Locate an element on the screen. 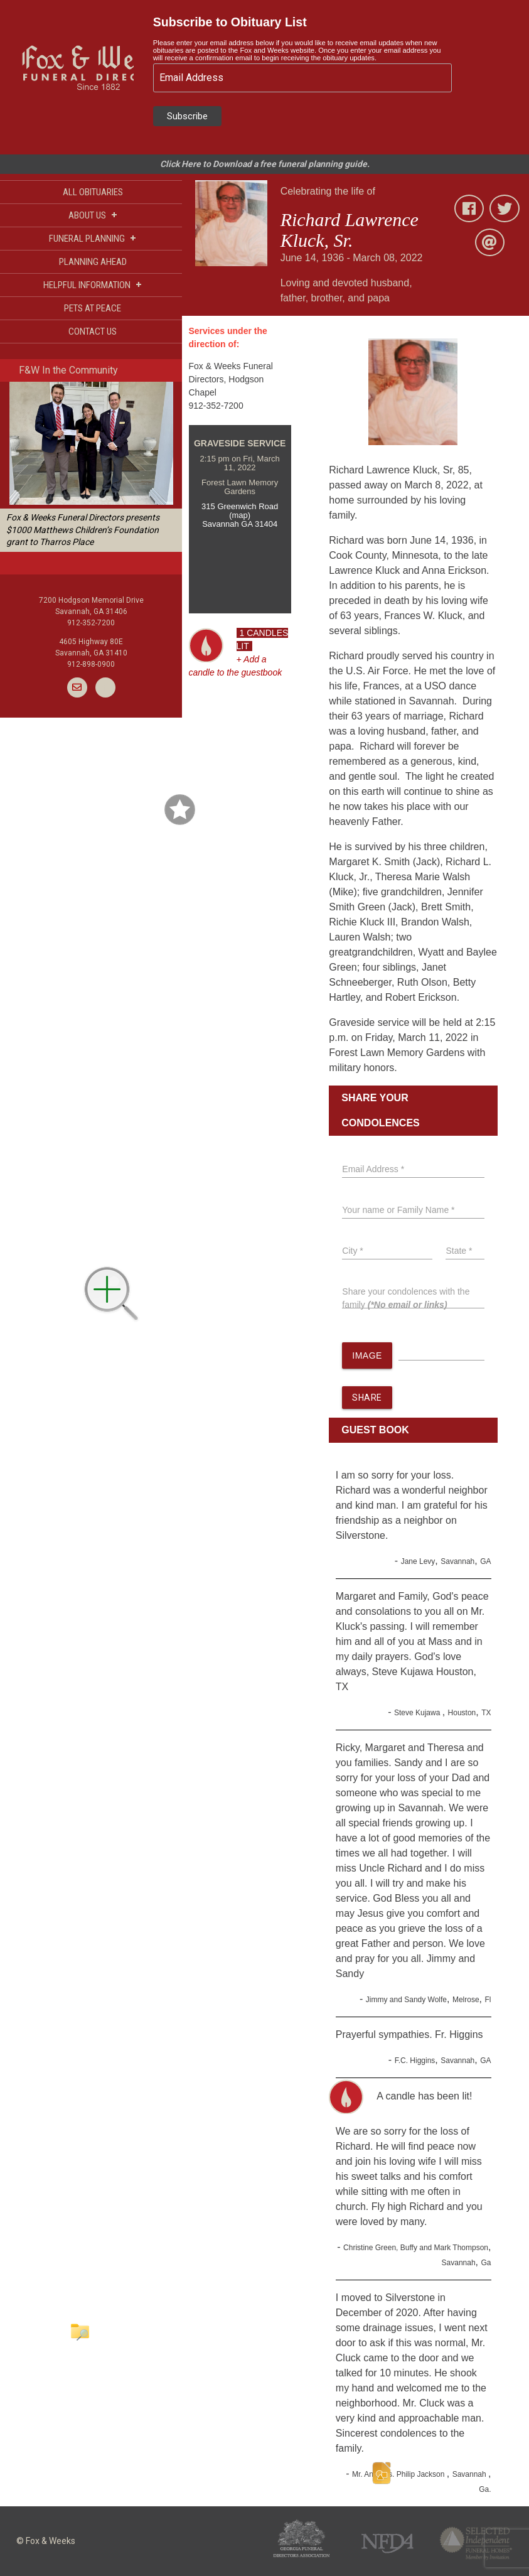  indicates an unrated item is located at coordinates (179, 809).